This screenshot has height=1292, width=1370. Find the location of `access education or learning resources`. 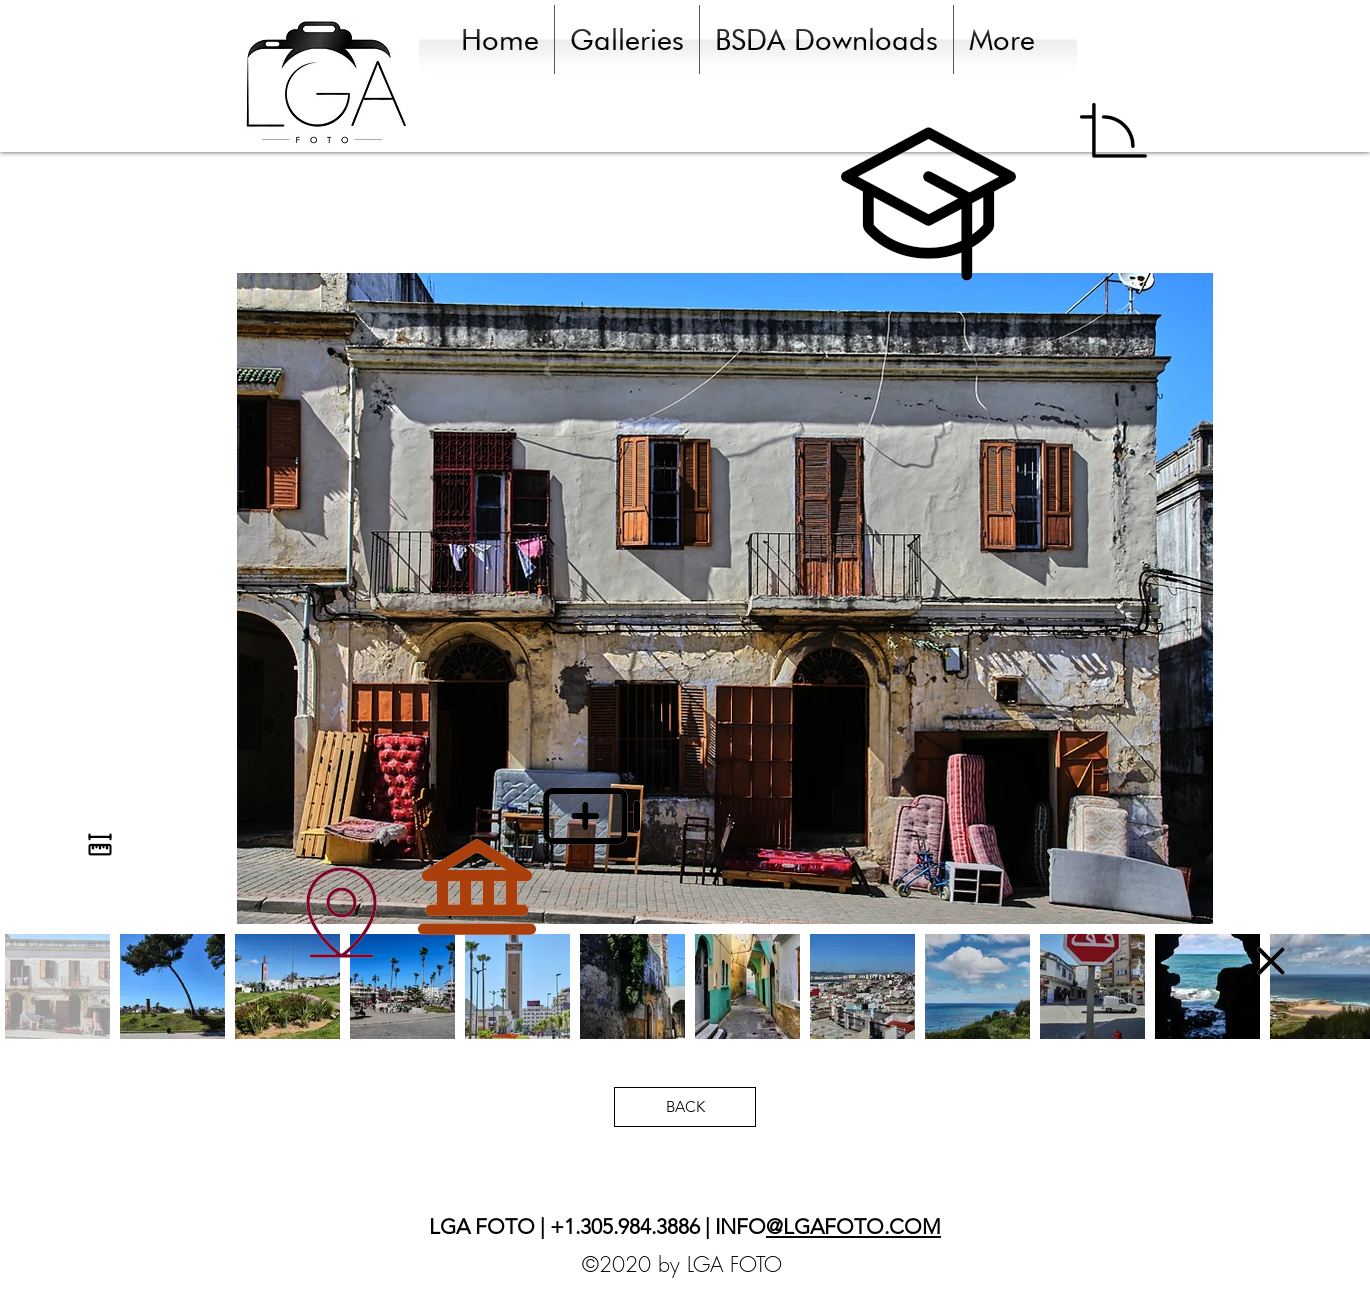

access education or learning resources is located at coordinates (928, 198).